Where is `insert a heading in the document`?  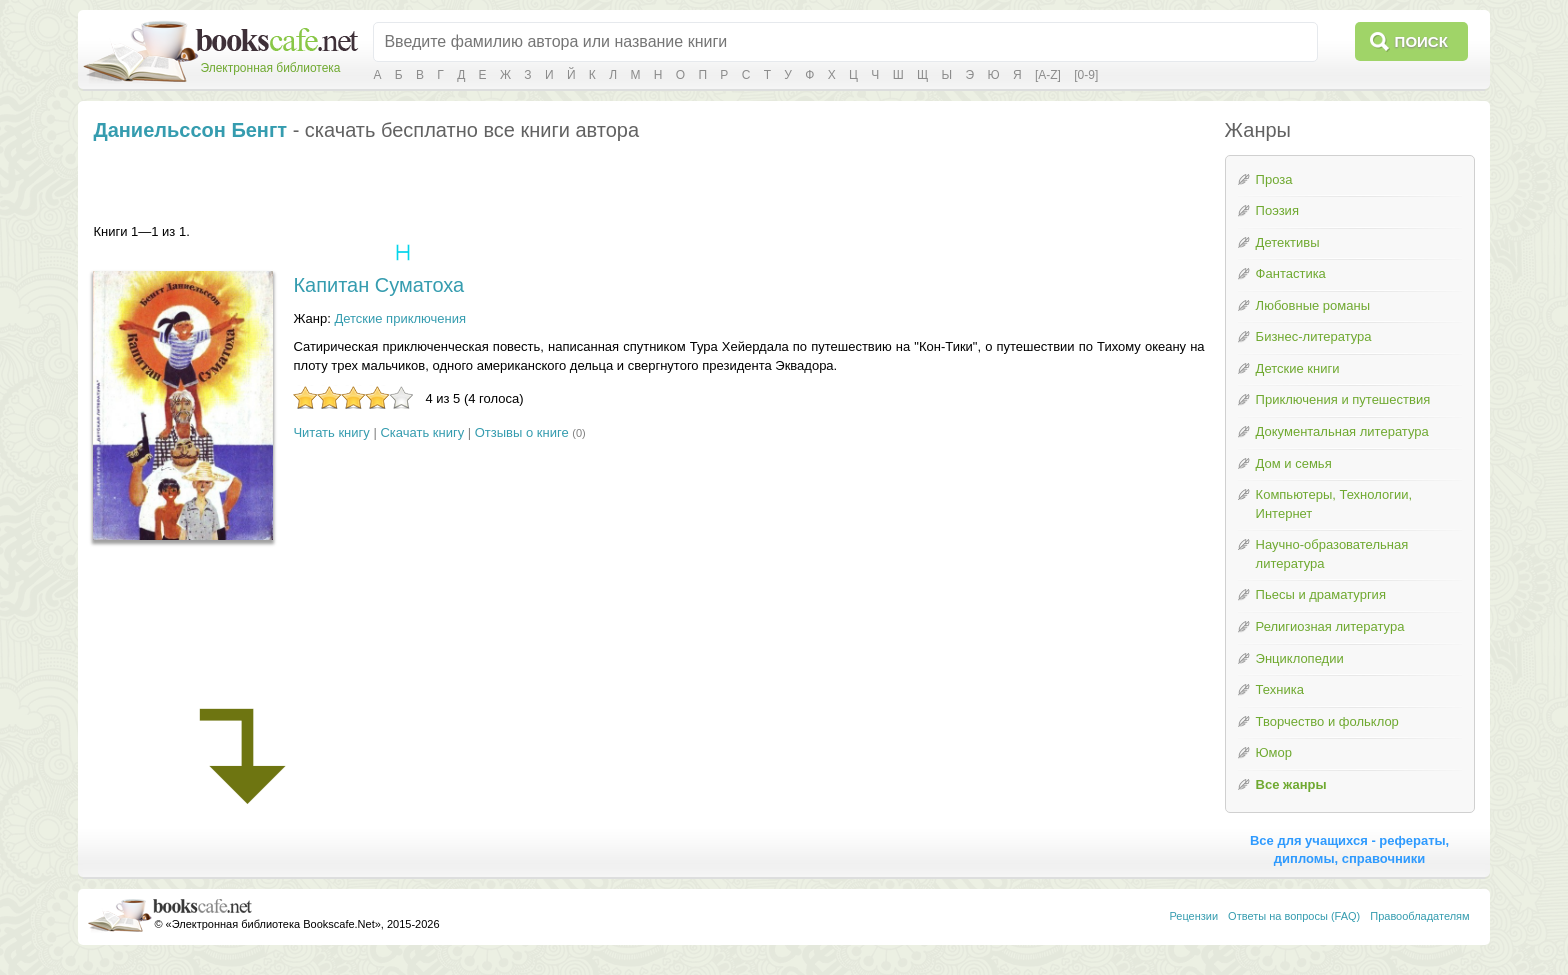 insert a heading in the document is located at coordinates (403, 252).